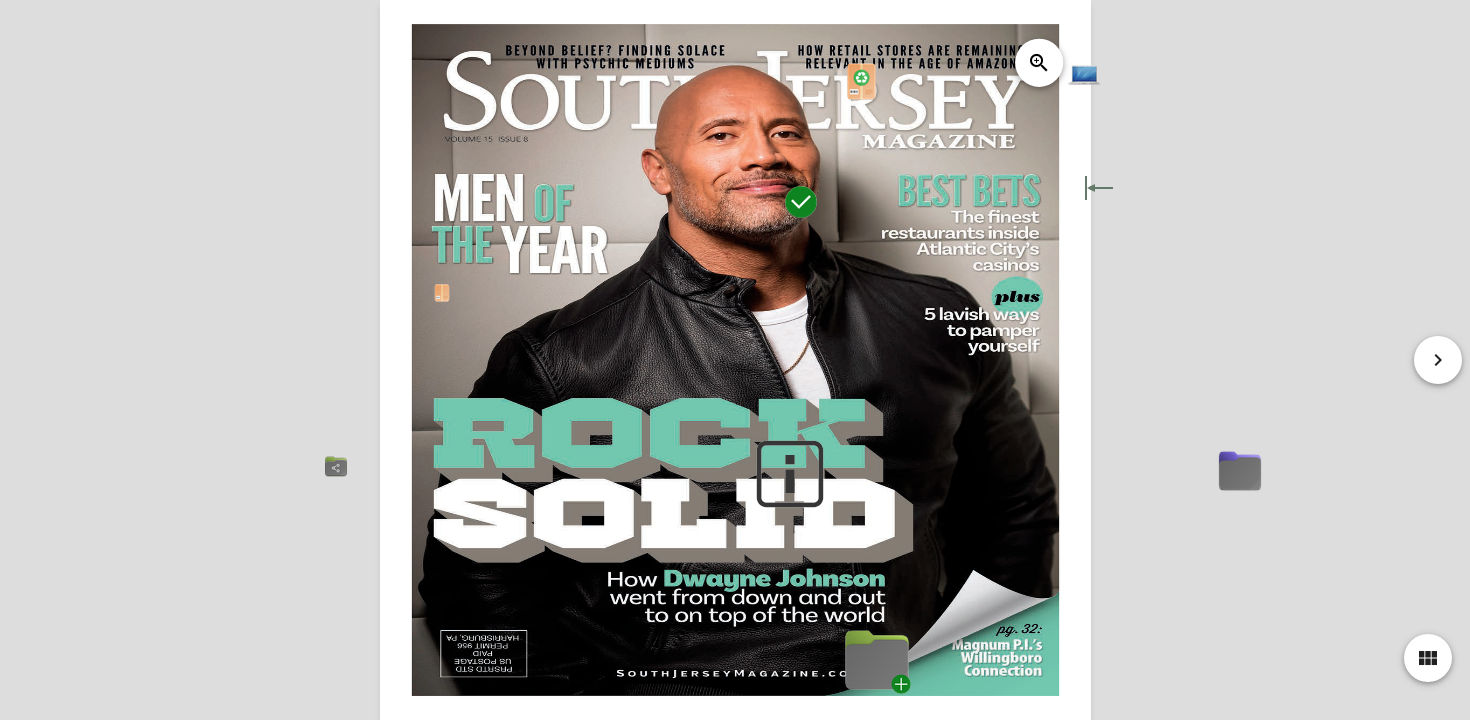 This screenshot has width=1470, height=720. What do you see at coordinates (801, 202) in the screenshot?
I see `dropbox file sync complete` at bounding box center [801, 202].